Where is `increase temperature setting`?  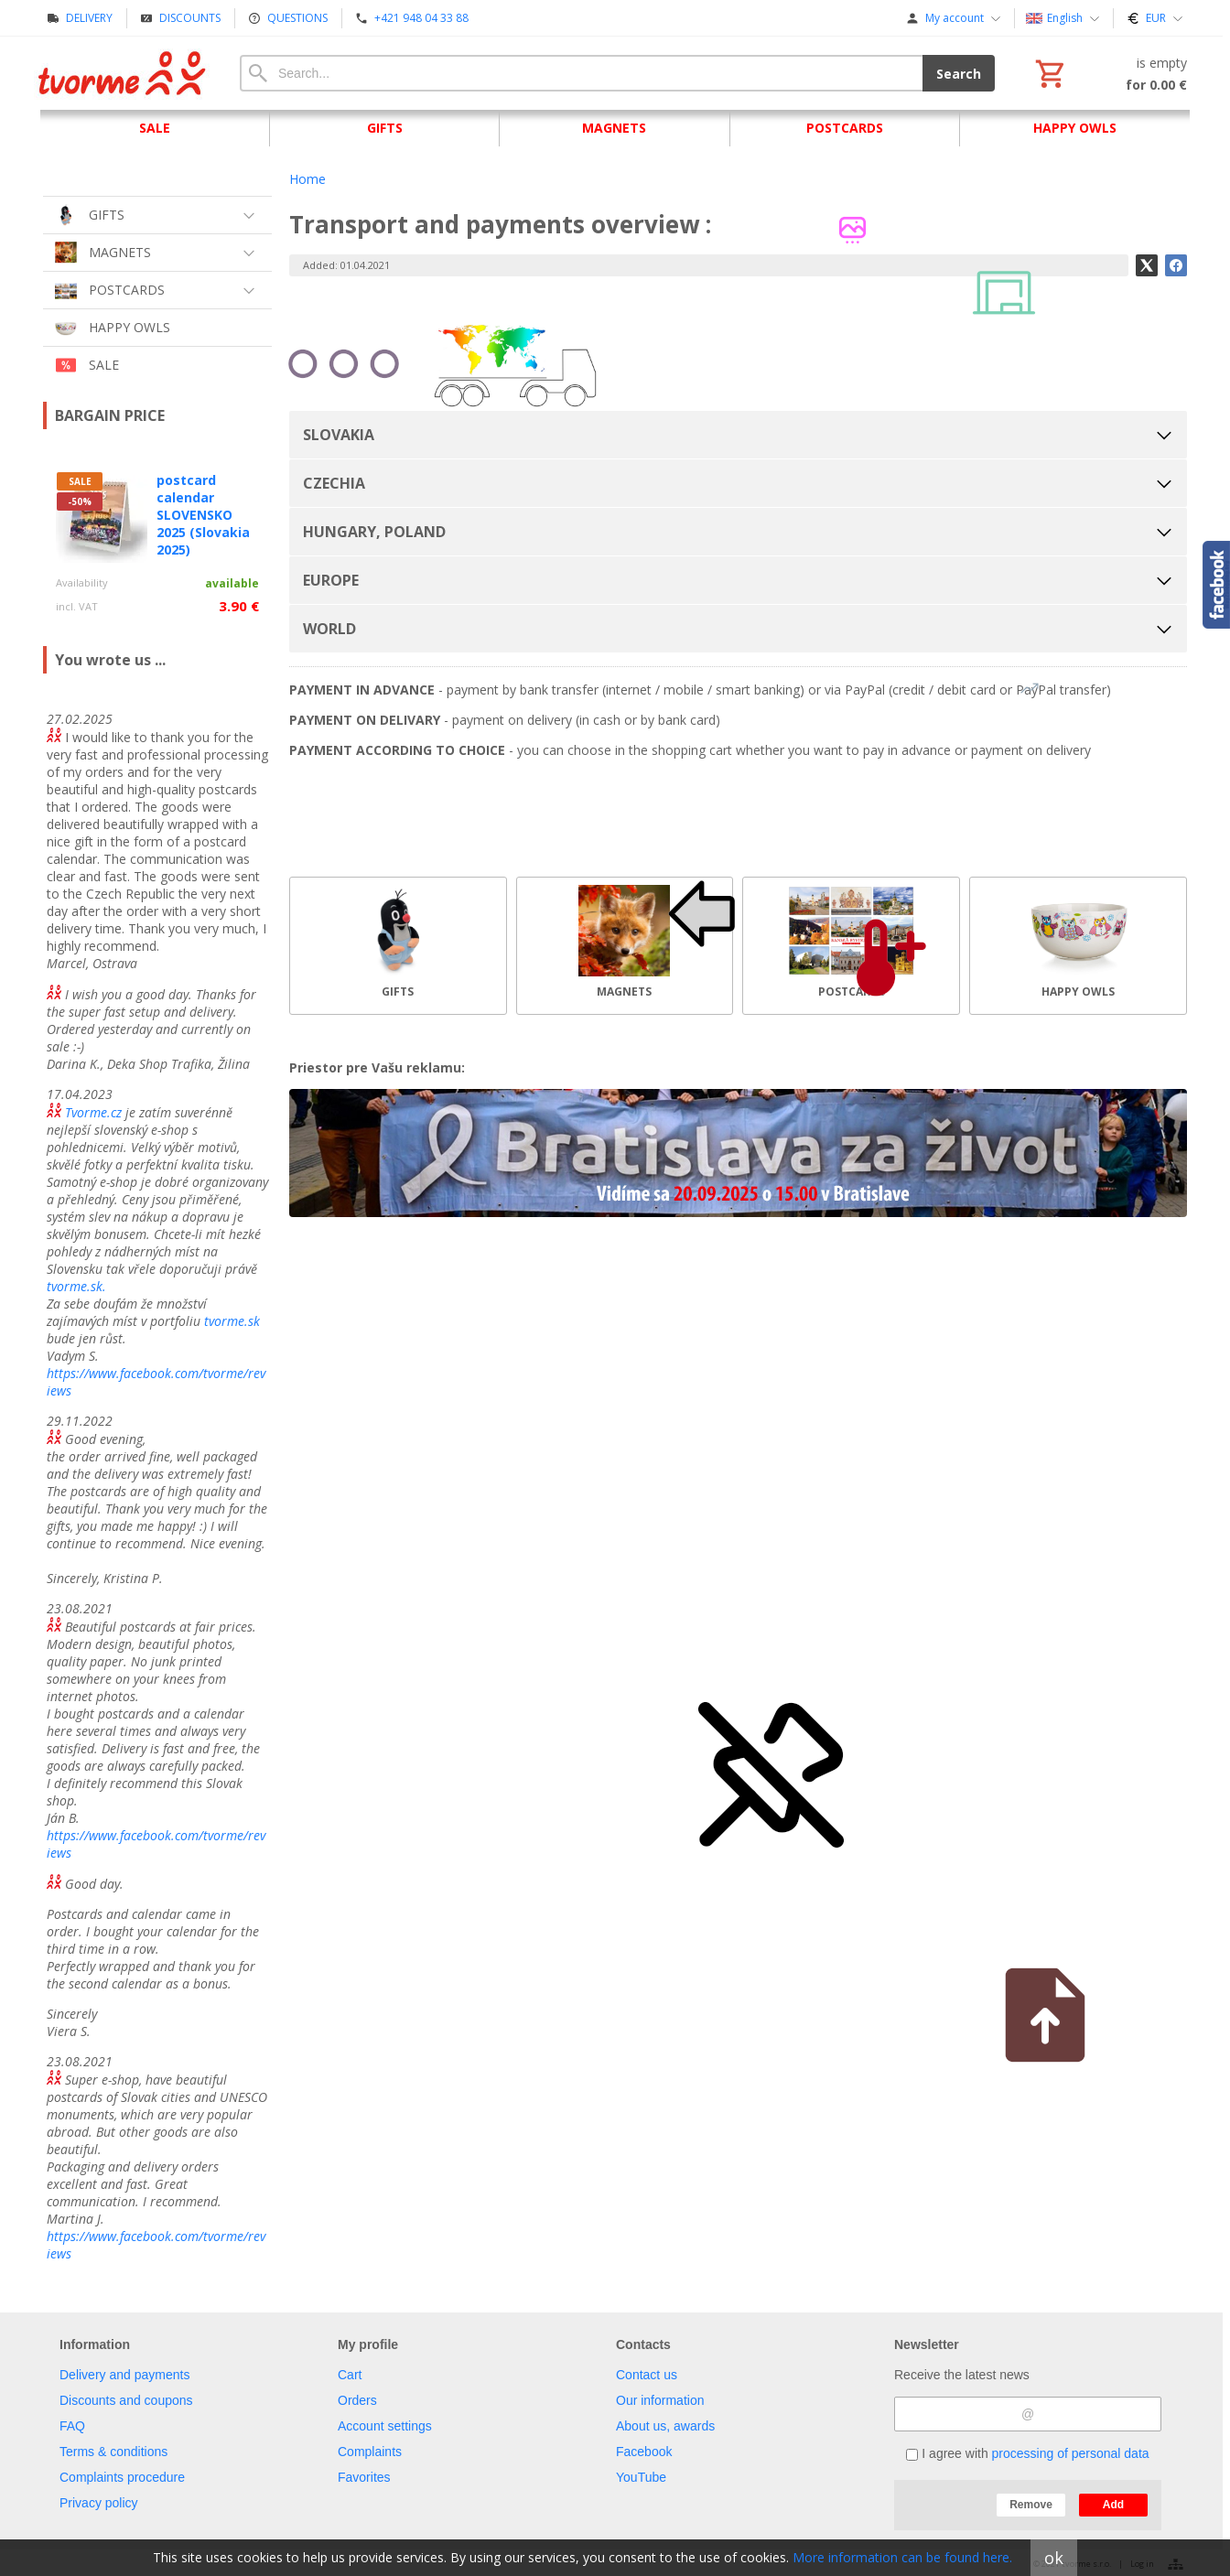
increase temperature setting is located at coordinates (883, 957).